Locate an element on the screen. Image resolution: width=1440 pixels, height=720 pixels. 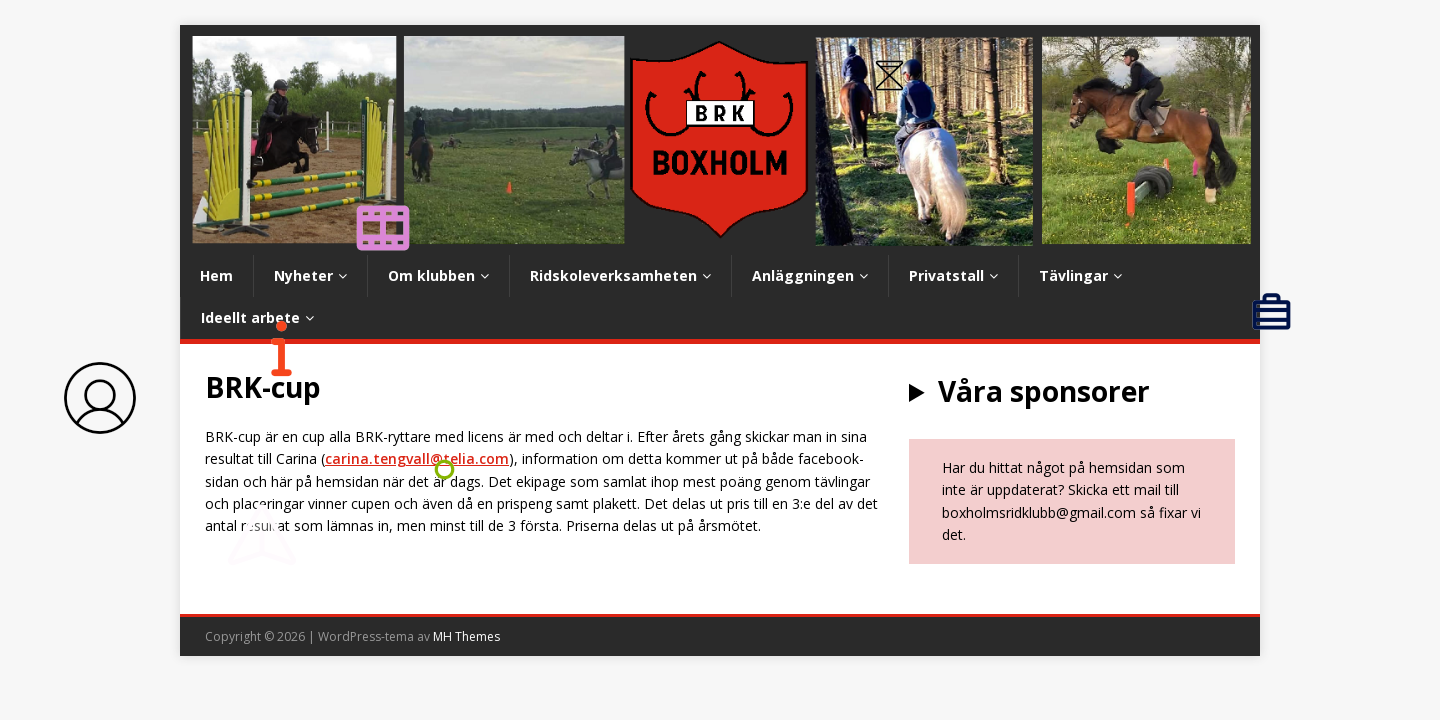
access work or business-related files is located at coordinates (1271, 313).